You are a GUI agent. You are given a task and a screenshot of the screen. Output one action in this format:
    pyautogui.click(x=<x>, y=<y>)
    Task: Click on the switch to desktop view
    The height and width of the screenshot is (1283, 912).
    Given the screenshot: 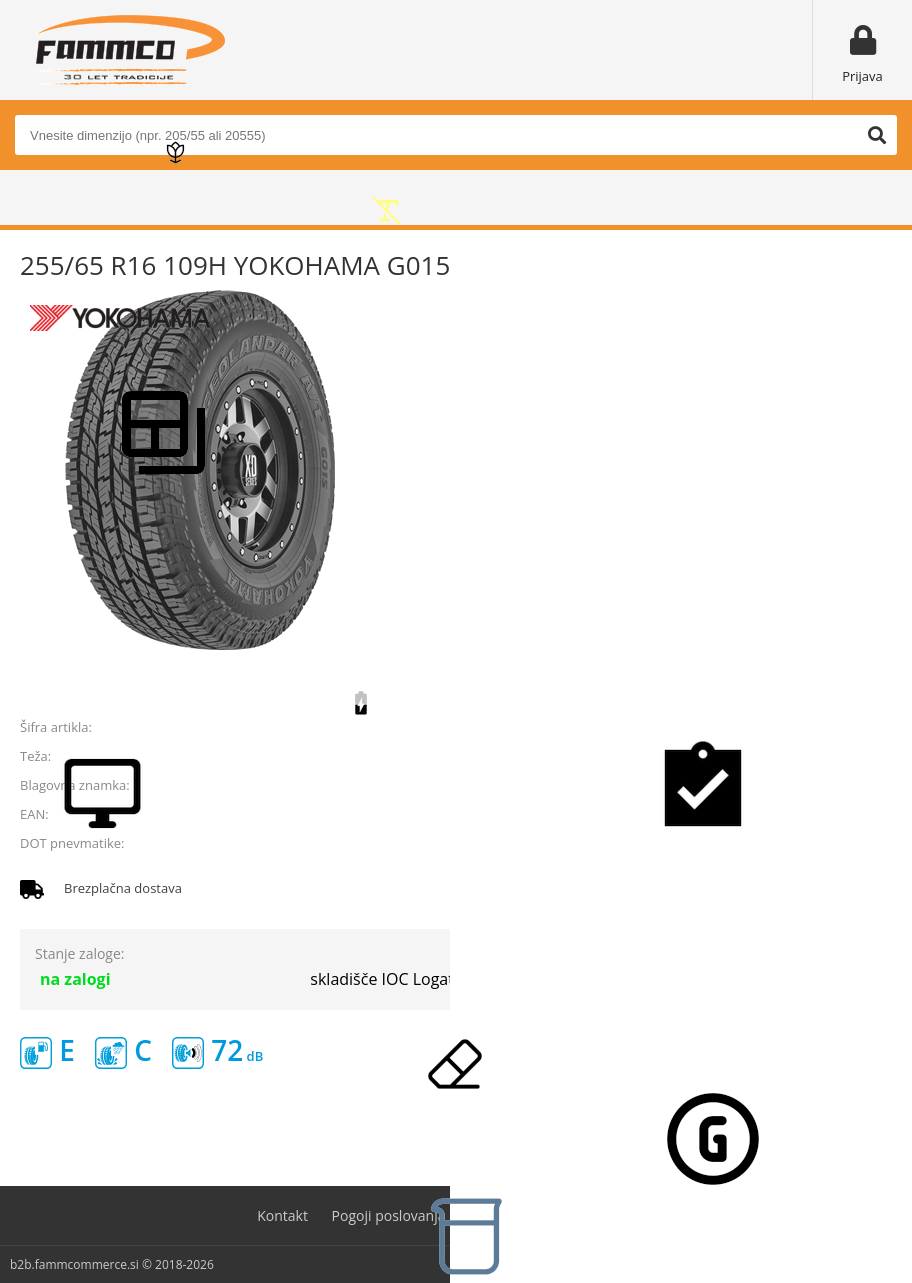 What is the action you would take?
    pyautogui.click(x=102, y=793)
    